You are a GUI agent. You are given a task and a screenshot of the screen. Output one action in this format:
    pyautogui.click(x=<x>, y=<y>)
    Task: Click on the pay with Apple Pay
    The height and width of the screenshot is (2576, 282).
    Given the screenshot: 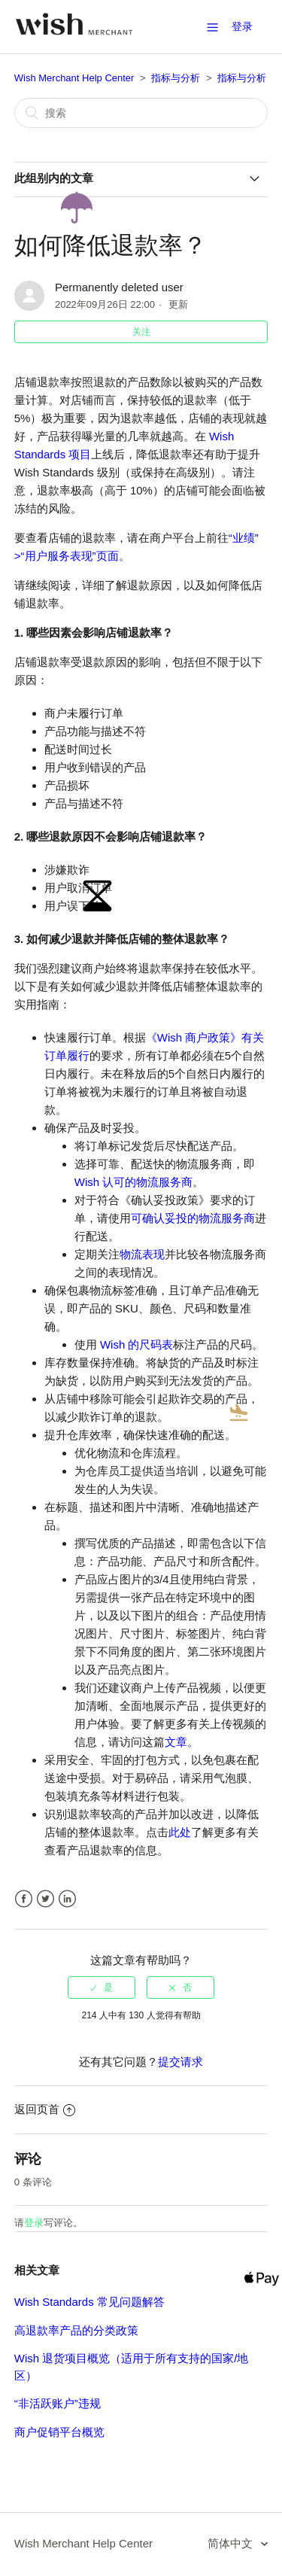 What is the action you would take?
    pyautogui.click(x=262, y=2279)
    